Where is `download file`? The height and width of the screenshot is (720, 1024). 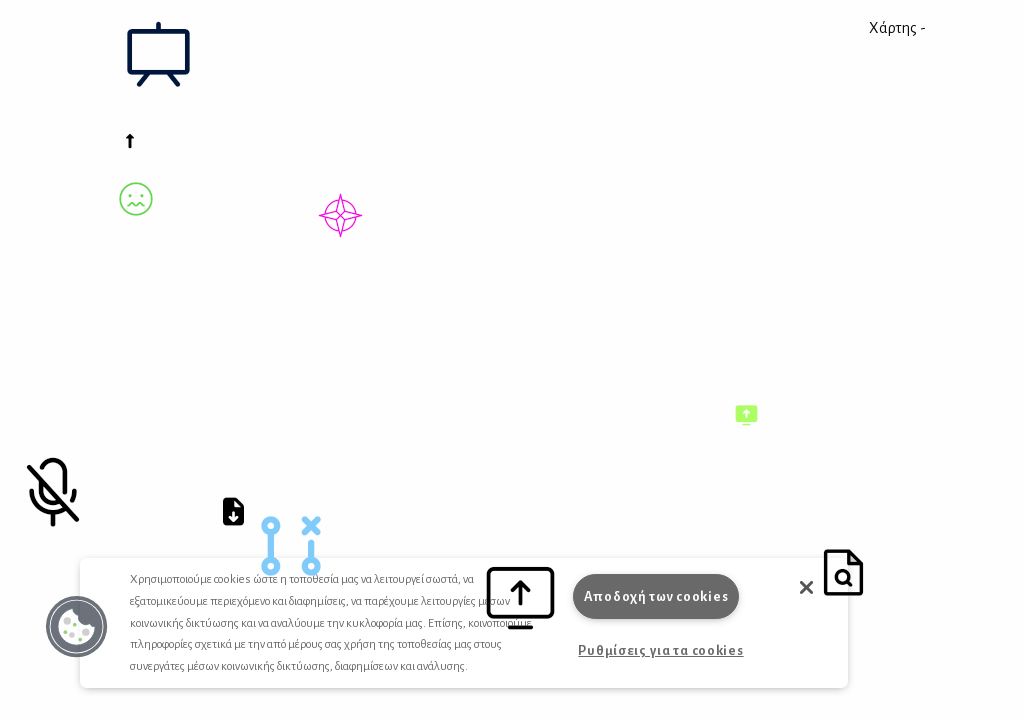
download file is located at coordinates (233, 511).